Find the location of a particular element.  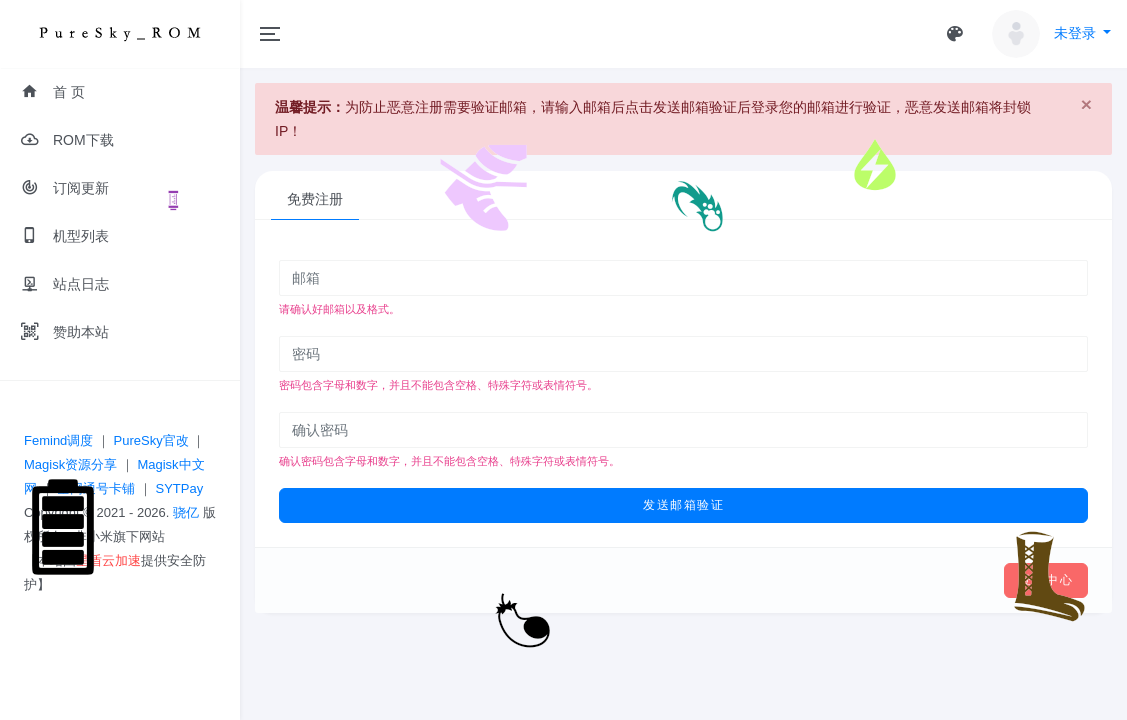

launch fireball attack or fire-based ability is located at coordinates (697, 206).